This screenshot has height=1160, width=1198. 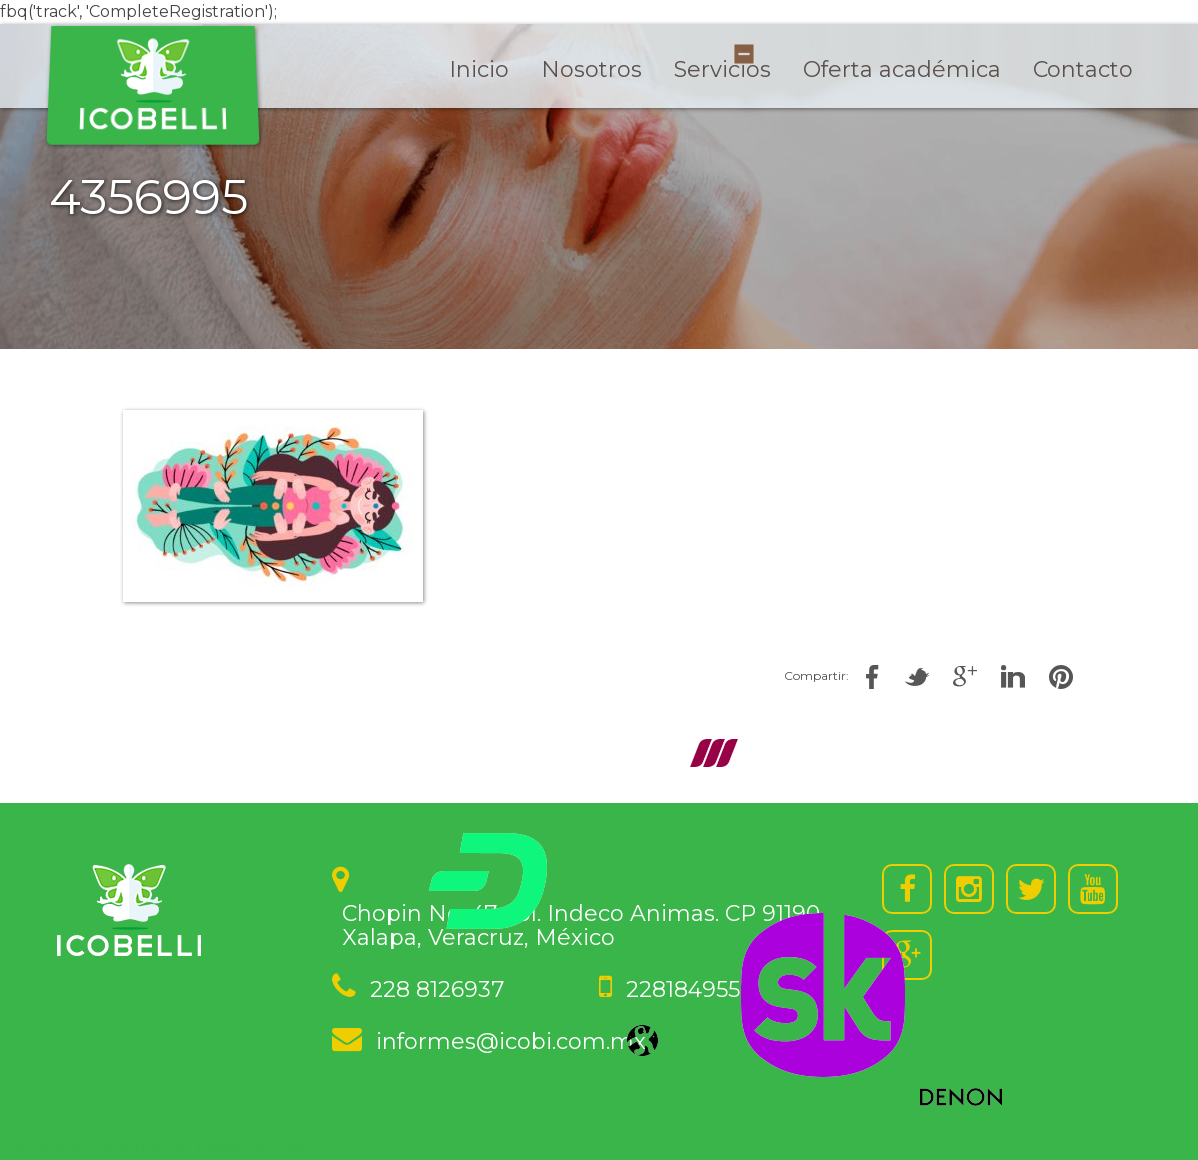 What do you see at coordinates (642, 1040) in the screenshot?
I see `open the Odysee app` at bounding box center [642, 1040].